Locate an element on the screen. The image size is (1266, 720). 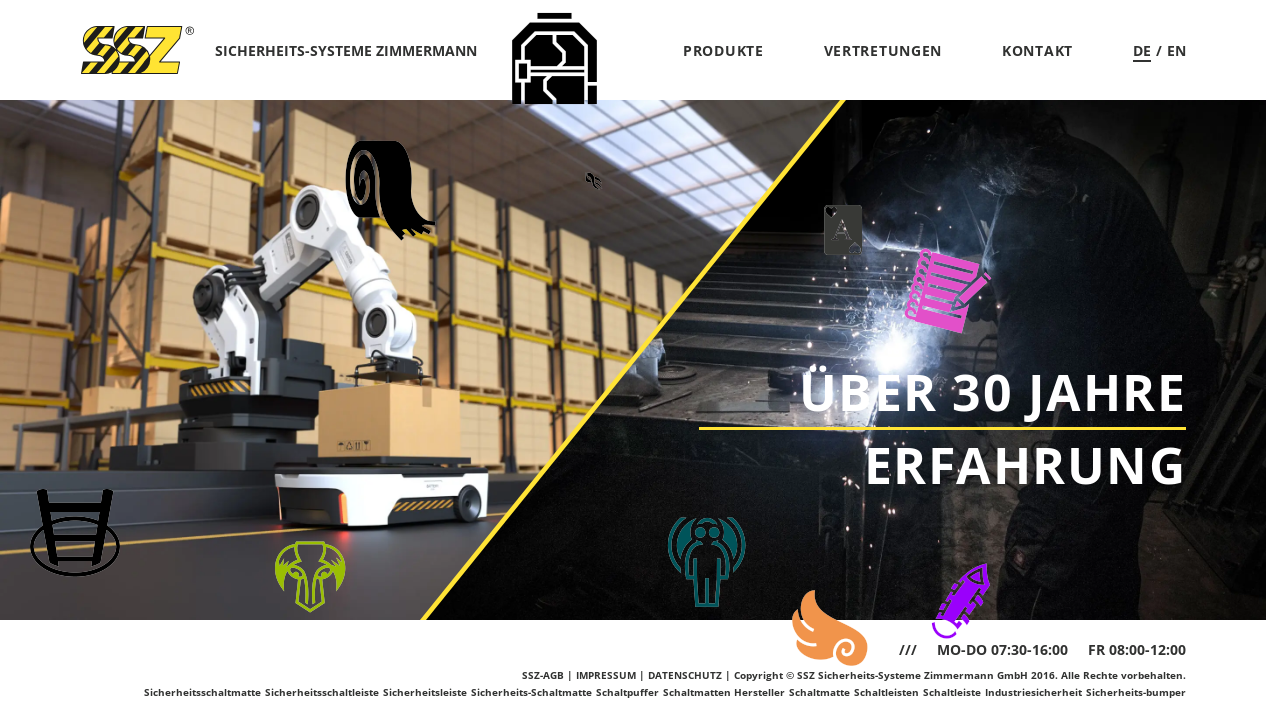
access demon or boss enemy profile is located at coordinates (310, 577).